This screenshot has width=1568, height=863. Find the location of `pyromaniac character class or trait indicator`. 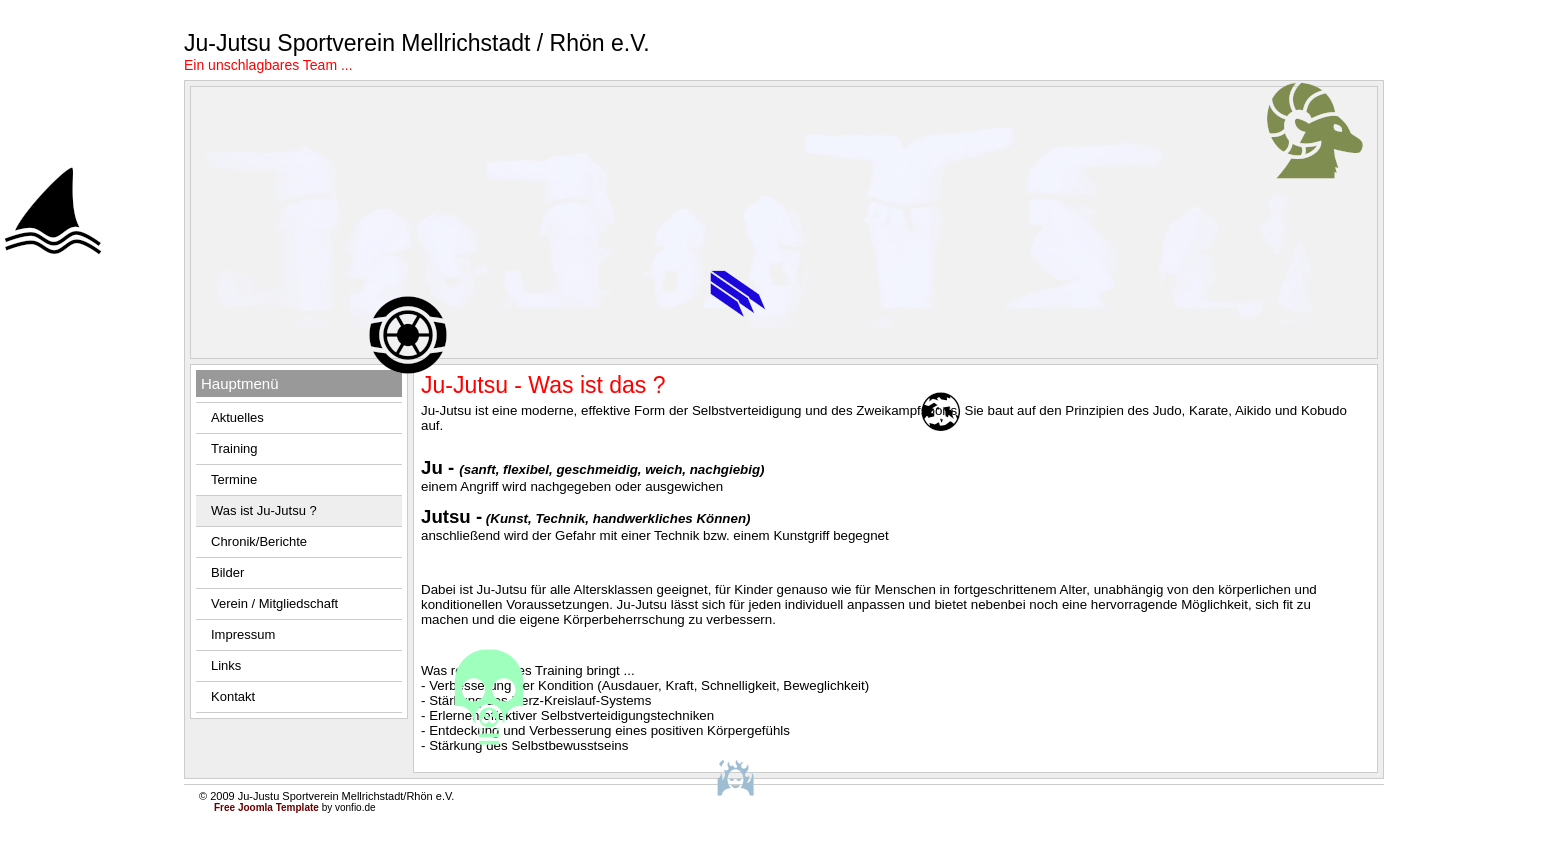

pyromaniac character class or trait indicator is located at coordinates (735, 777).